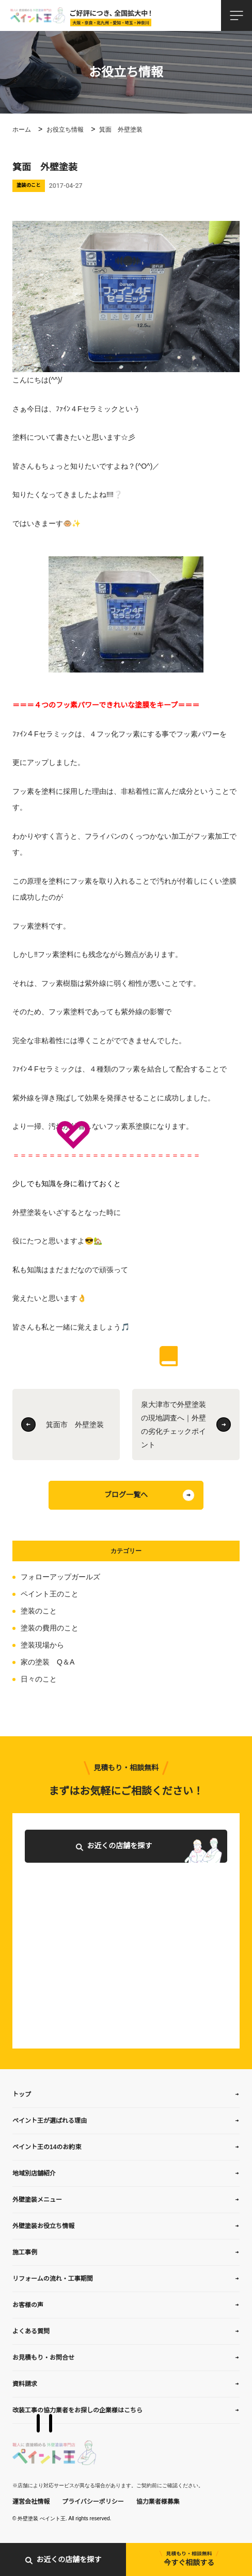 The height and width of the screenshot is (2576, 252). What do you see at coordinates (168, 1356) in the screenshot?
I see `open a book or reading app` at bounding box center [168, 1356].